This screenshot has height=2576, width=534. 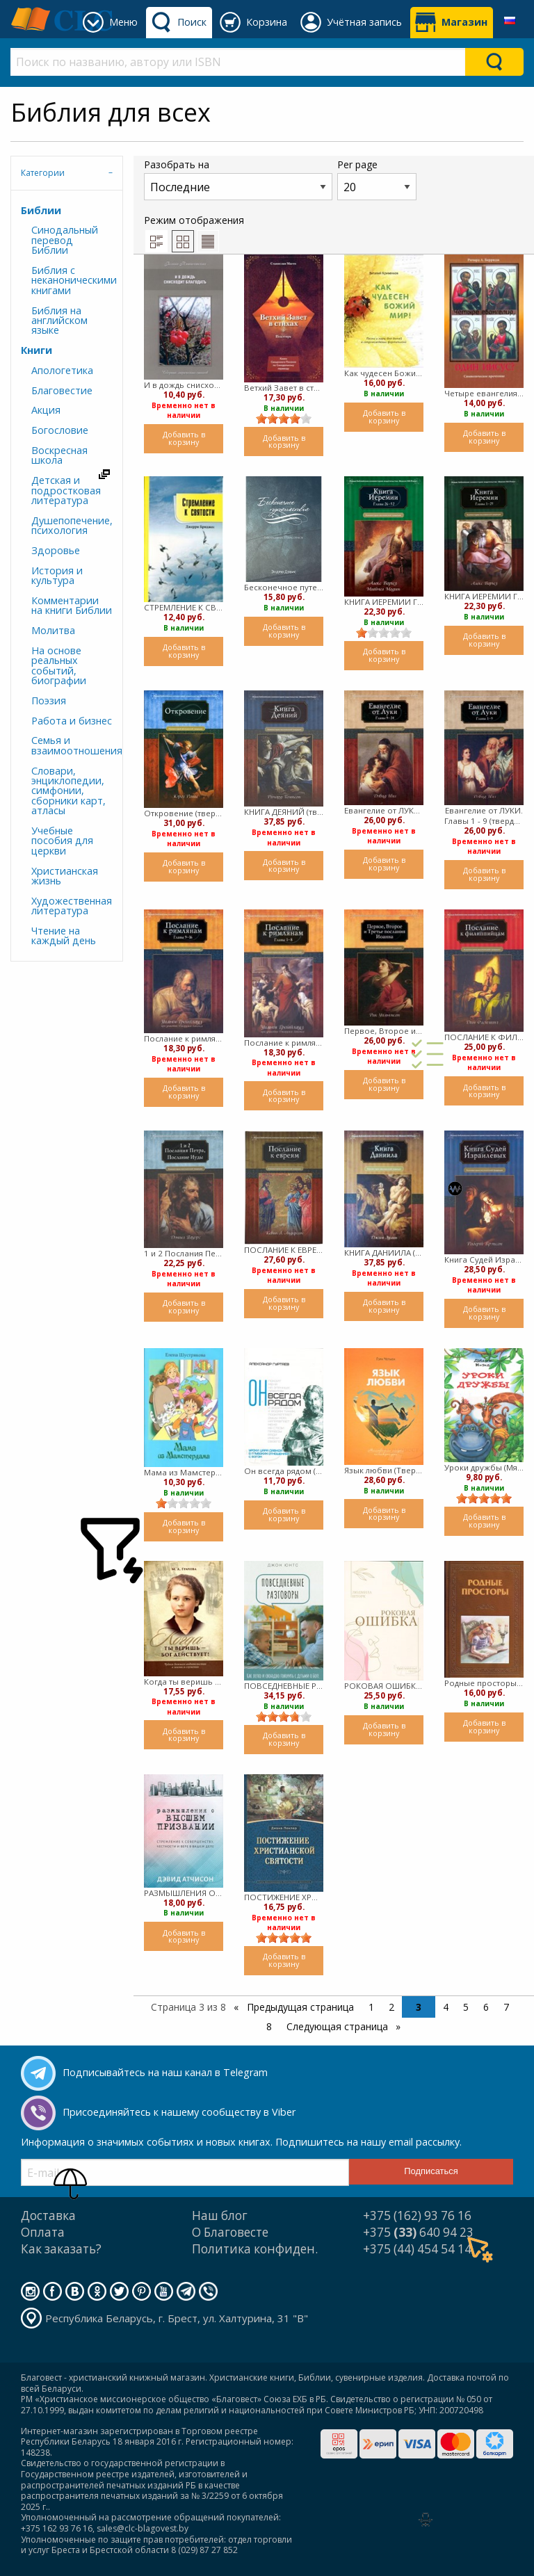 What do you see at coordinates (455, 1188) in the screenshot?
I see `select Korean won as currency` at bounding box center [455, 1188].